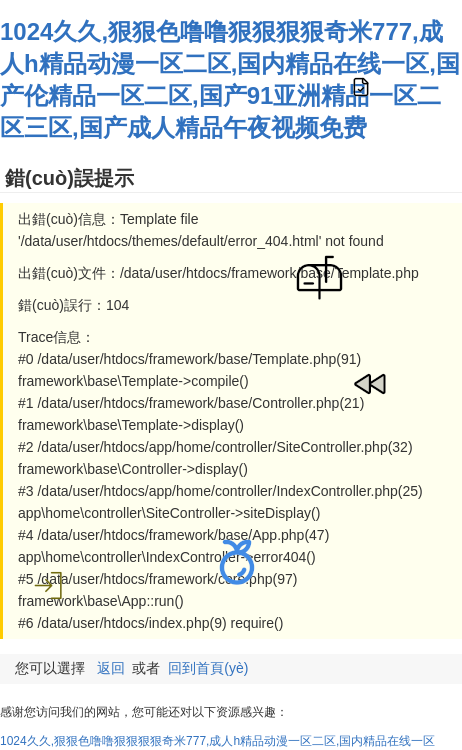 The height and width of the screenshot is (750, 462). I want to click on select orange flavor or citrus option, so click(237, 563).